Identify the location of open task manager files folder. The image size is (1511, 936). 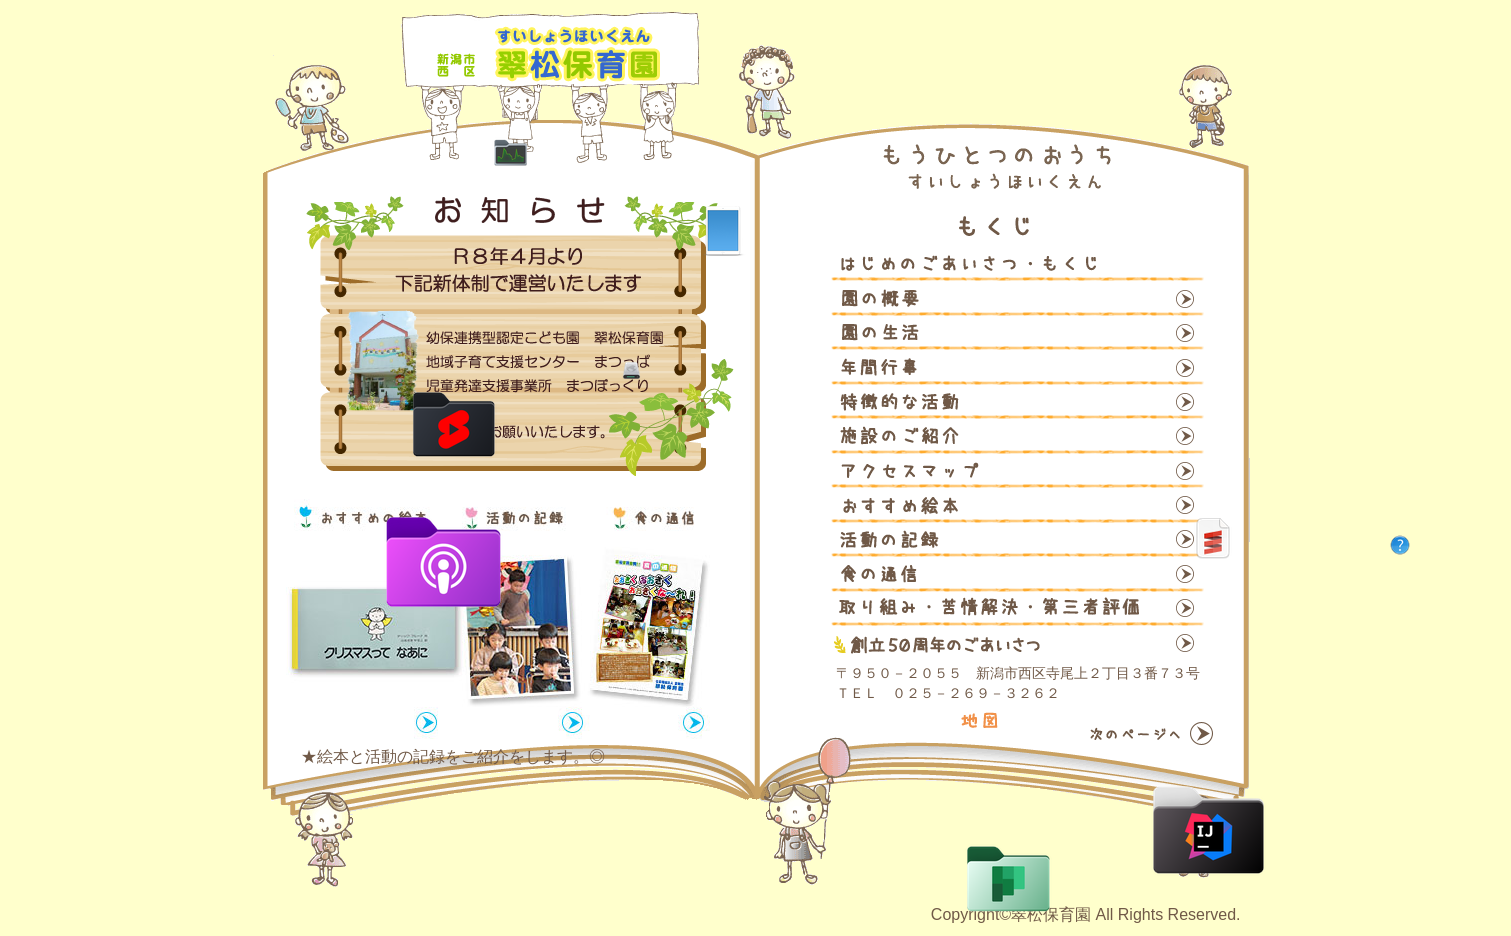
(510, 153).